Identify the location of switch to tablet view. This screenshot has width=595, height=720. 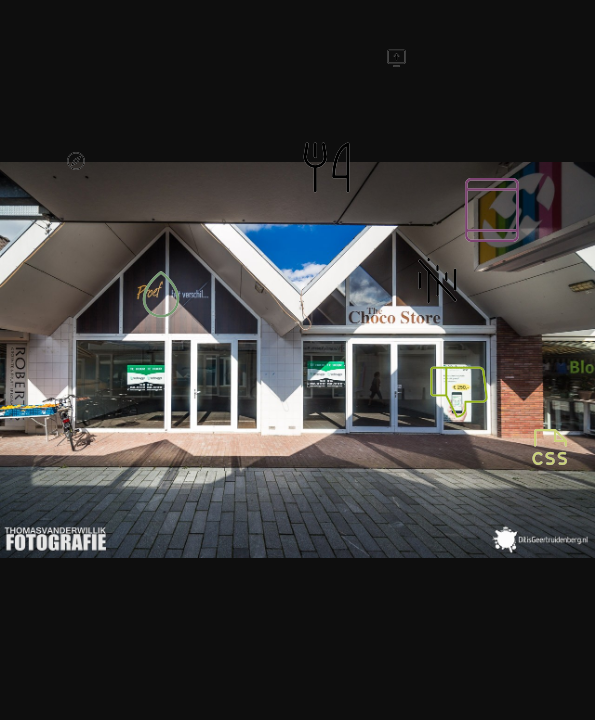
(492, 210).